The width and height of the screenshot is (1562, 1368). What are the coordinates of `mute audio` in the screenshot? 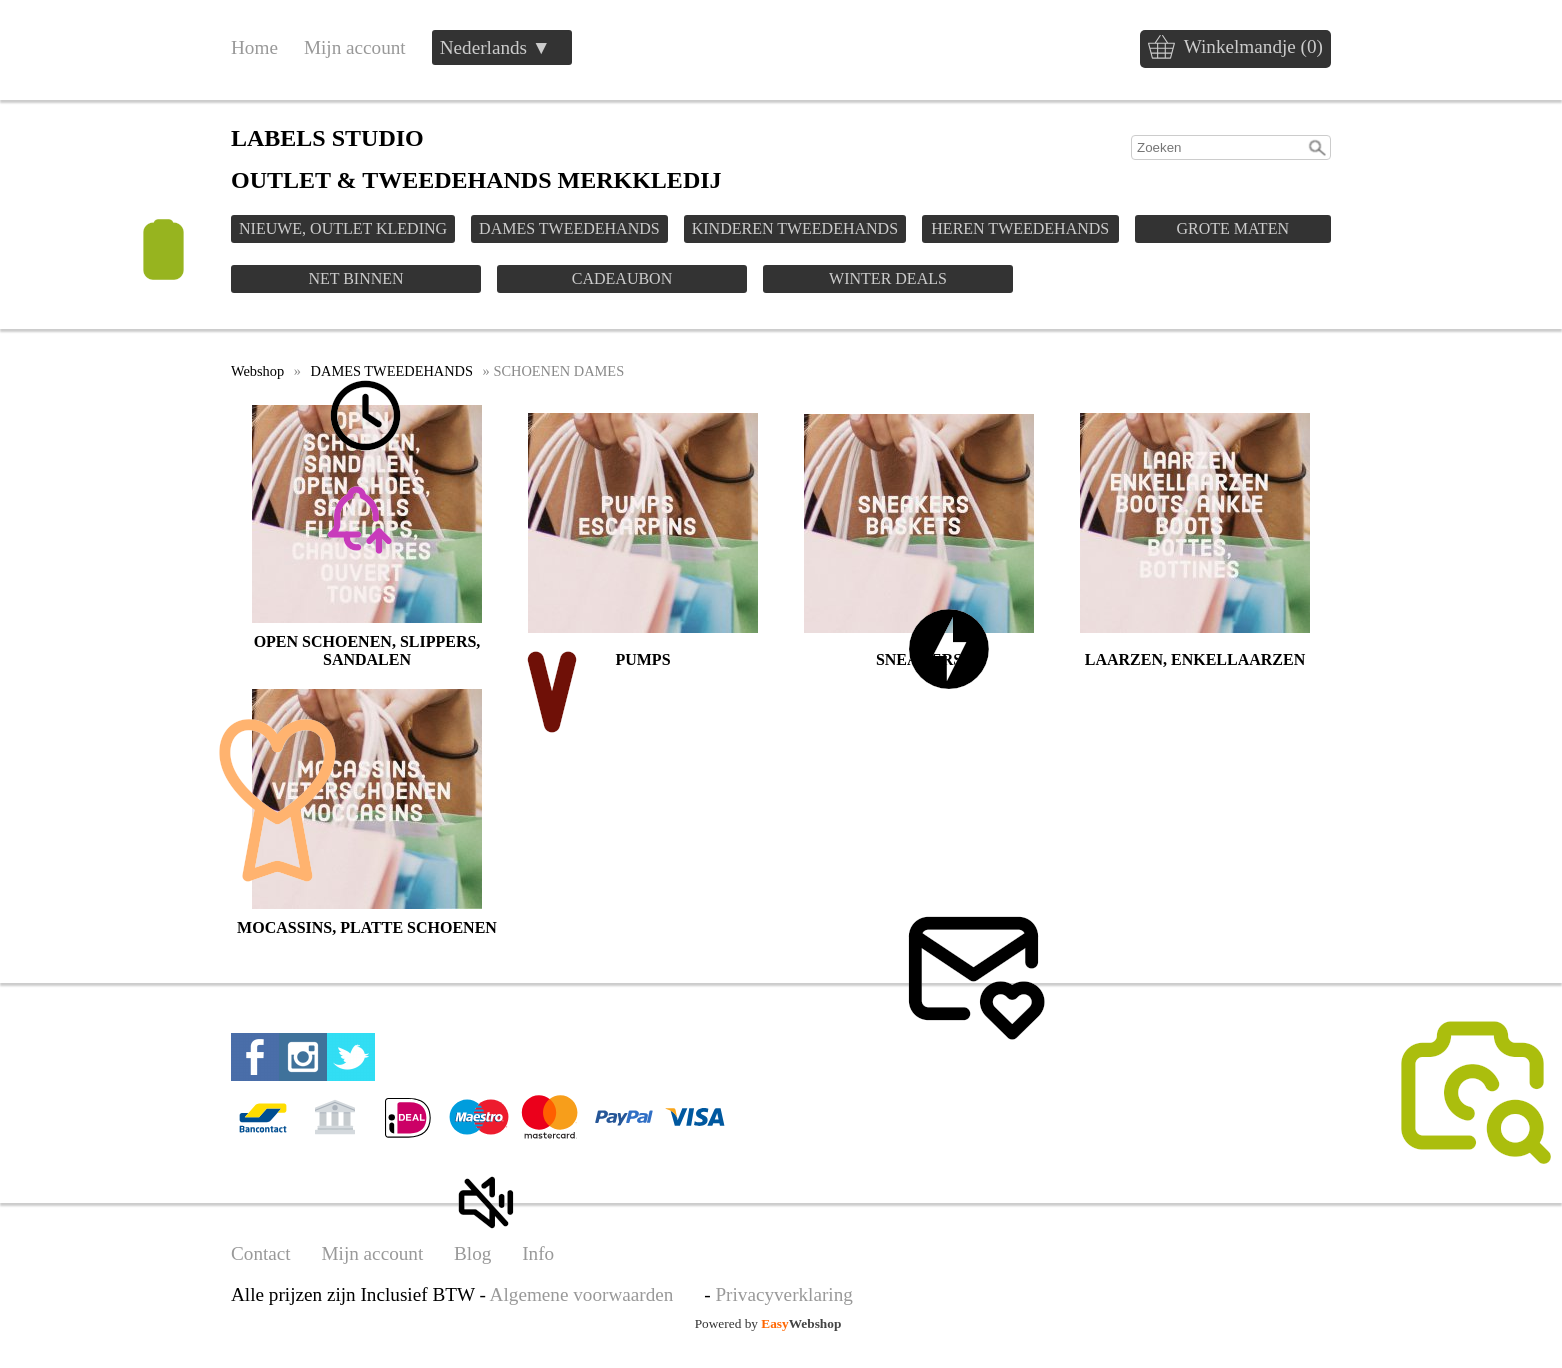 It's located at (484, 1202).